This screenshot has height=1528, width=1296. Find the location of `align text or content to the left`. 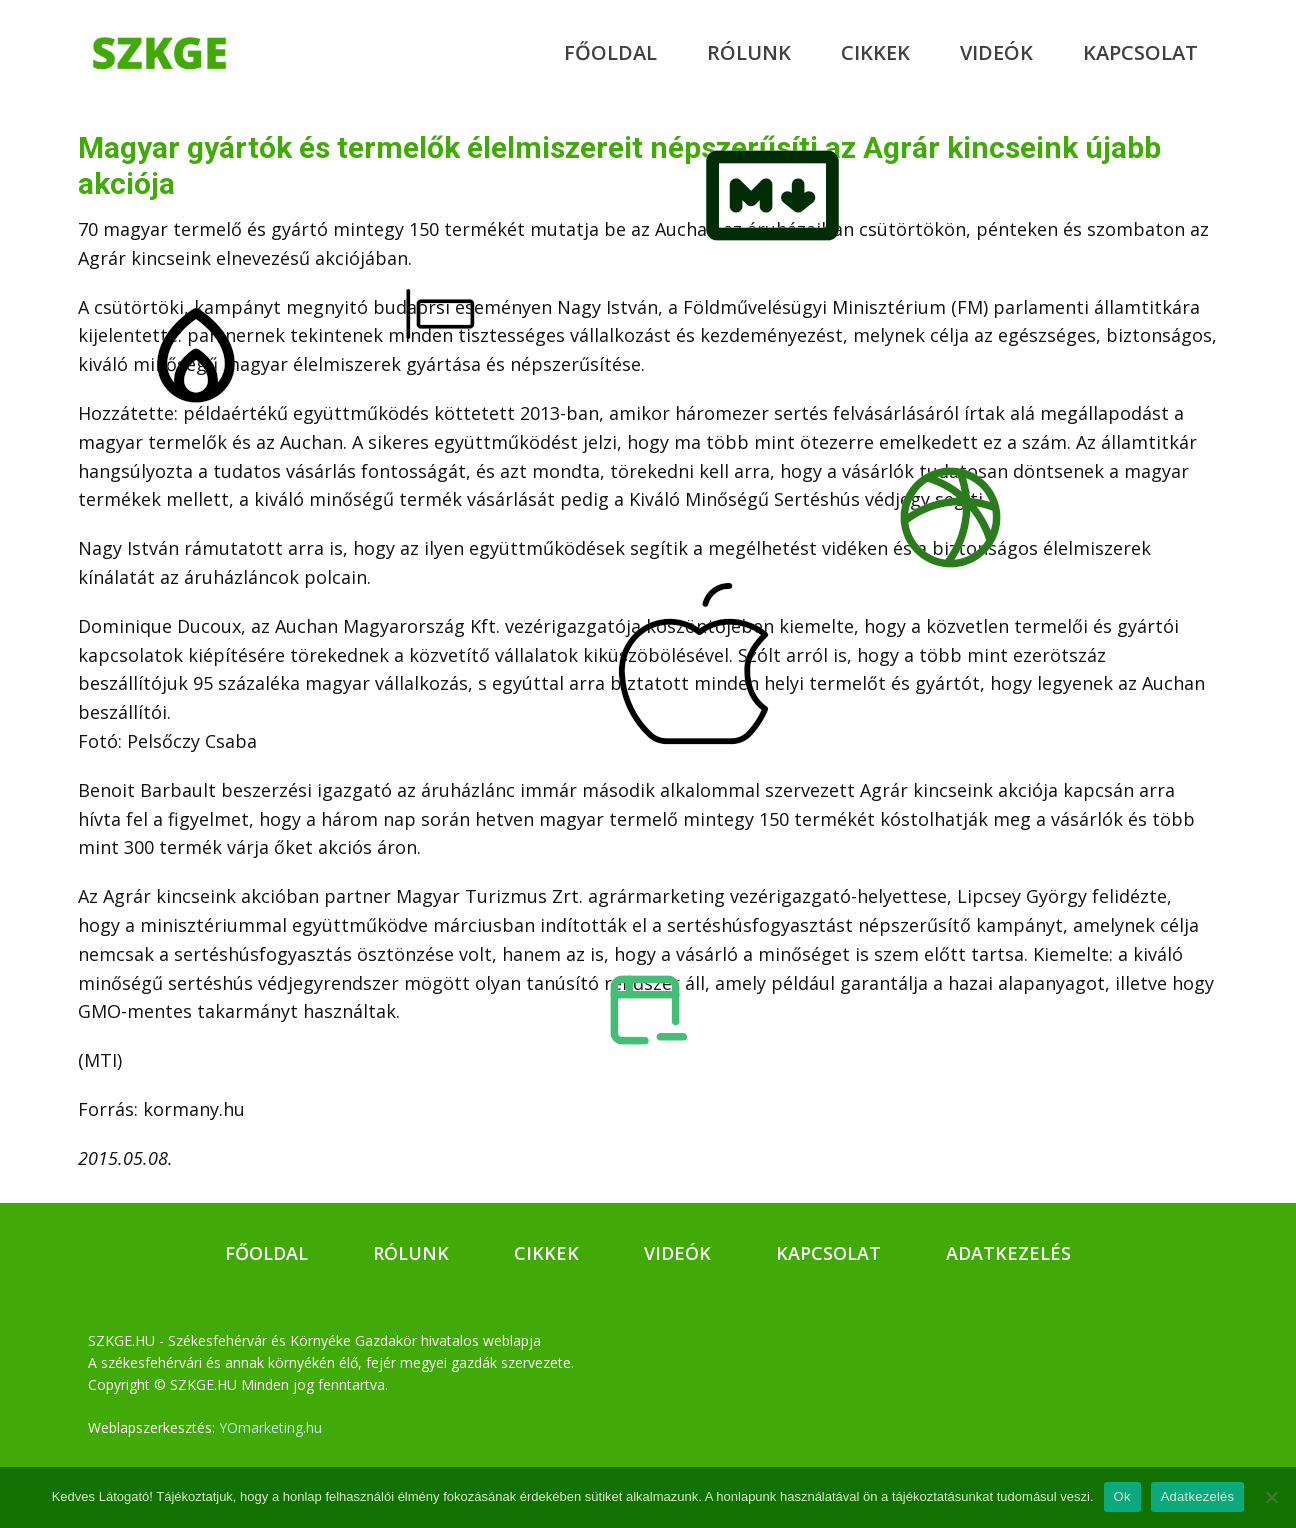

align text or content to the left is located at coordinates (439, 314).